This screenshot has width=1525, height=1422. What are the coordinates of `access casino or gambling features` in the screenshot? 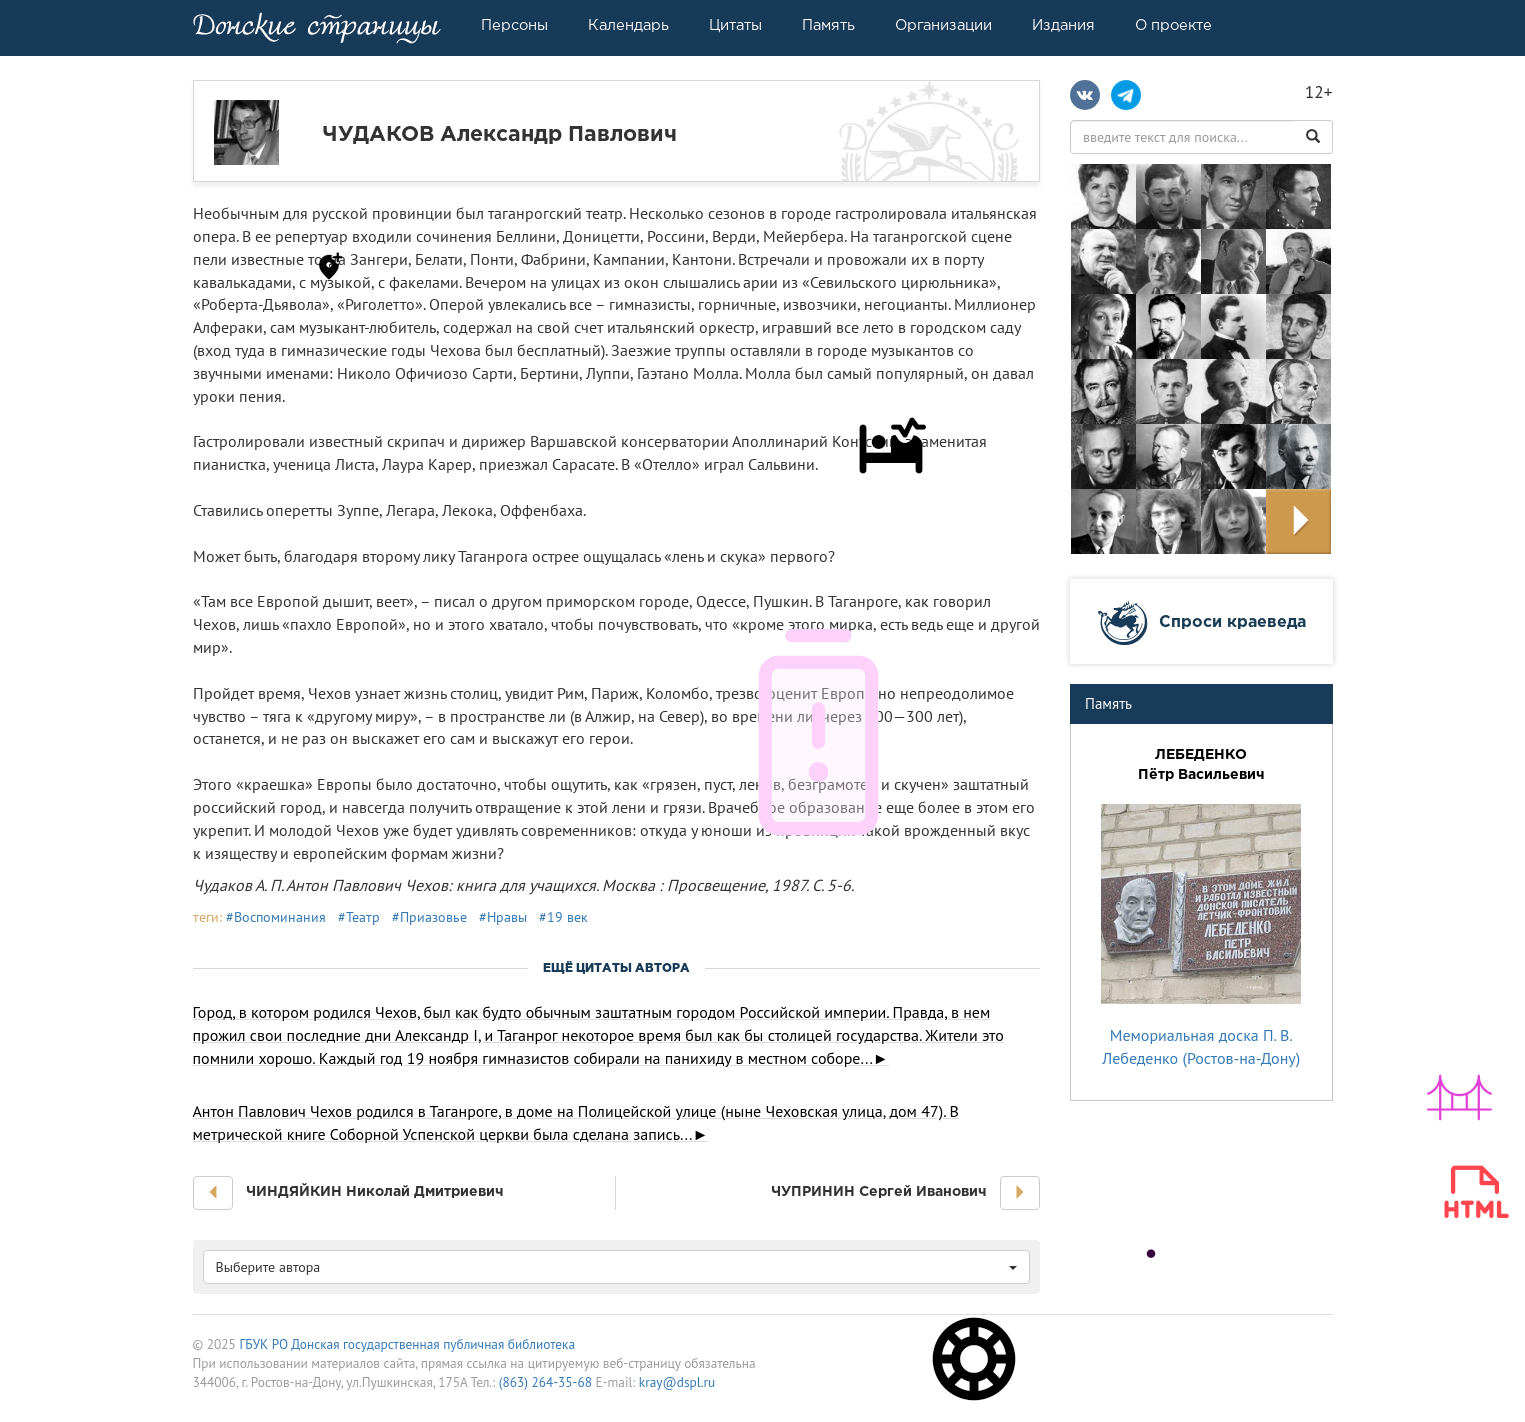 It's located at (974, 1359).